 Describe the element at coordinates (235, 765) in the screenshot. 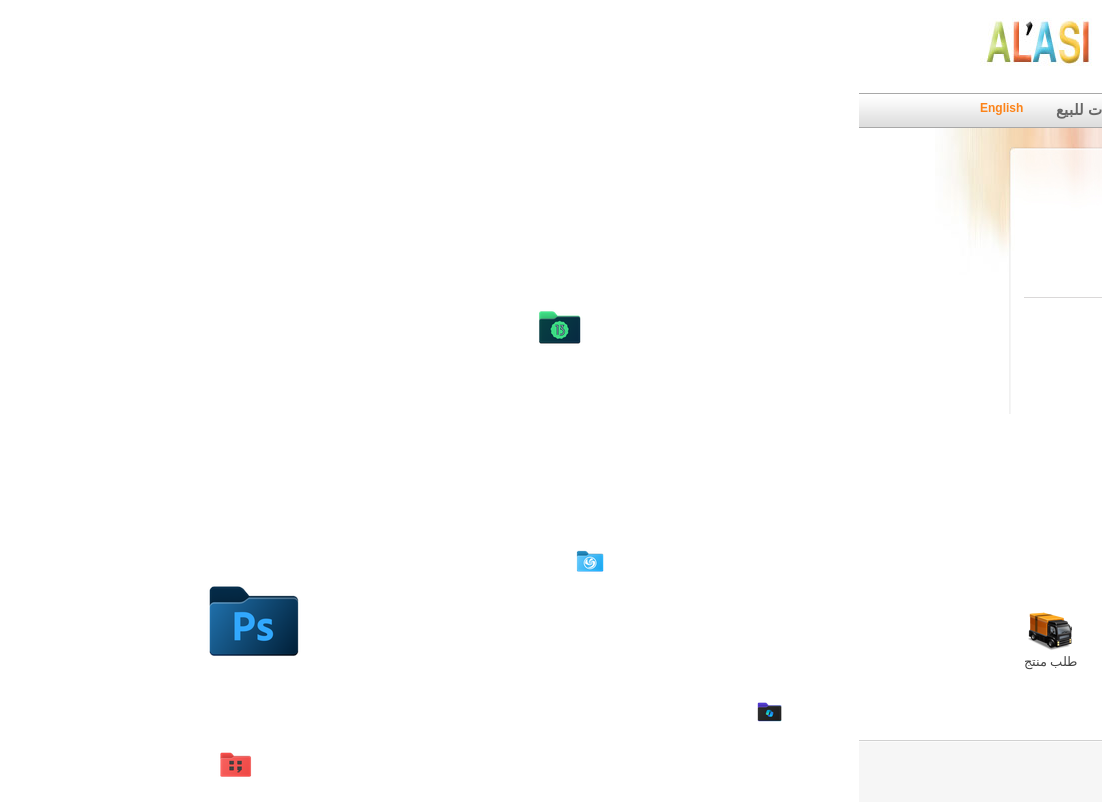

I see `open forth programming language projects folder` at that location.